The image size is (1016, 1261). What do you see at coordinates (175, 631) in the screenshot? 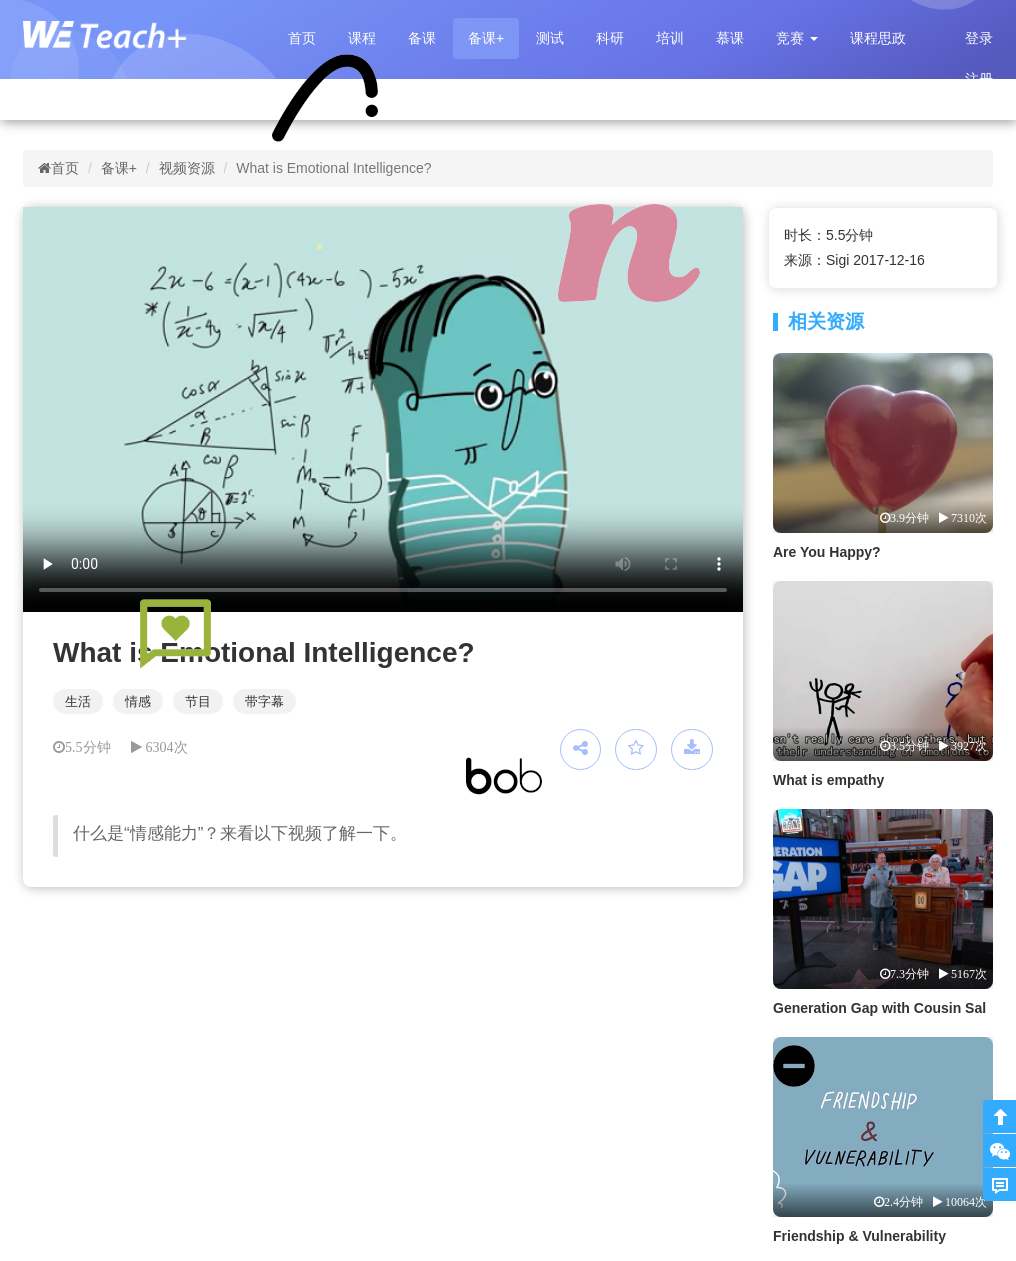
I see `open favorite conversations` at bounding box center [175, 631].